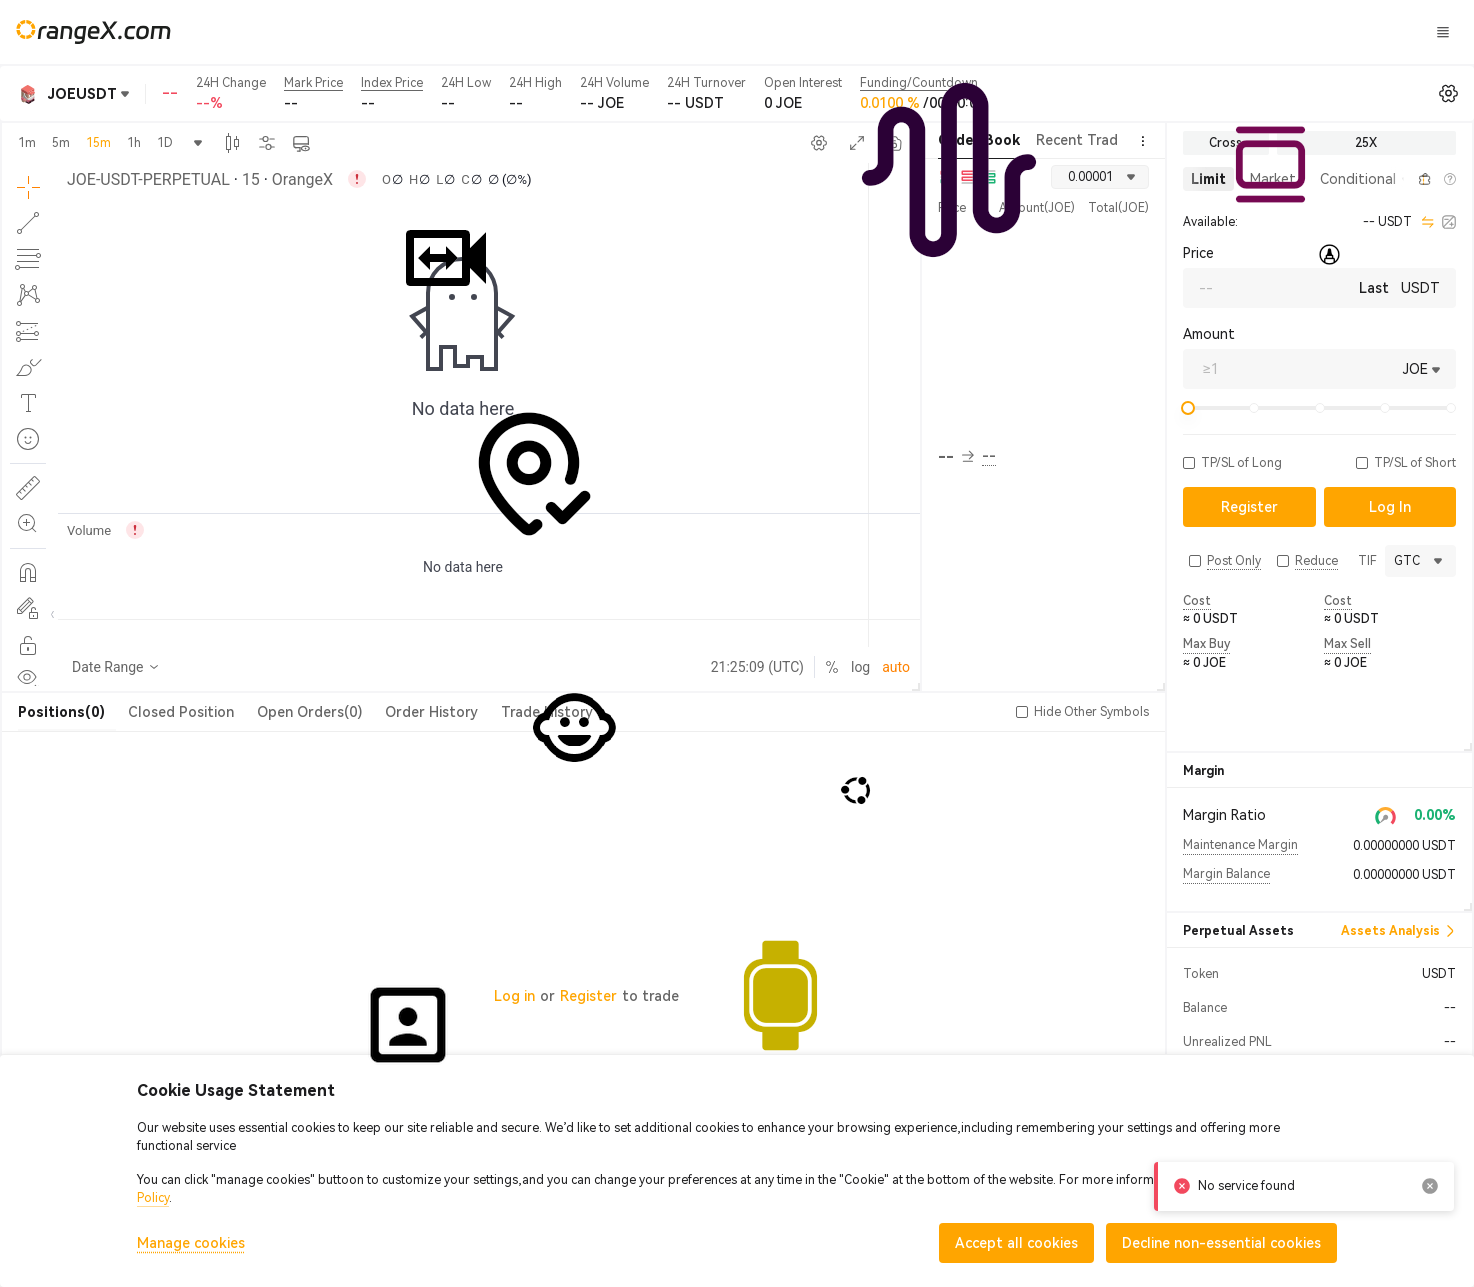 The height and width of the screenshot is (1287, 1474). I want to click on switch to portrait orientation mode, so click(408, 1025).